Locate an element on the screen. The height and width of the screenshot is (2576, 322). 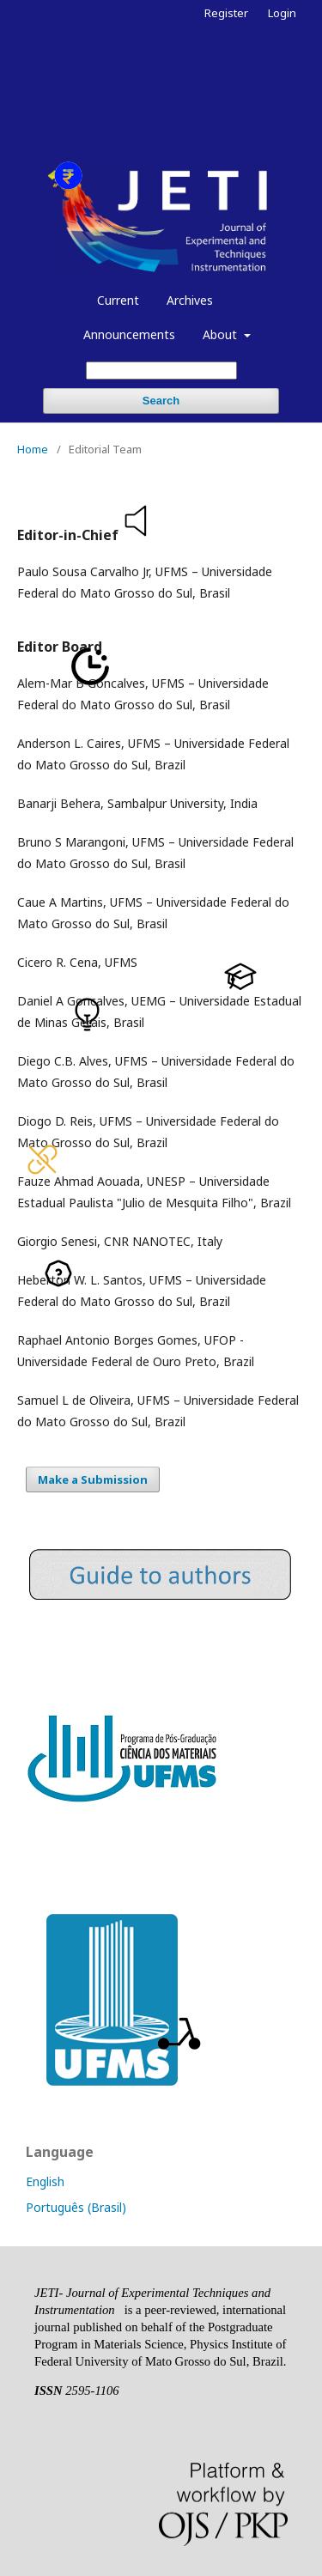
view tips or suggestions is located at coordinates (87, 1014).